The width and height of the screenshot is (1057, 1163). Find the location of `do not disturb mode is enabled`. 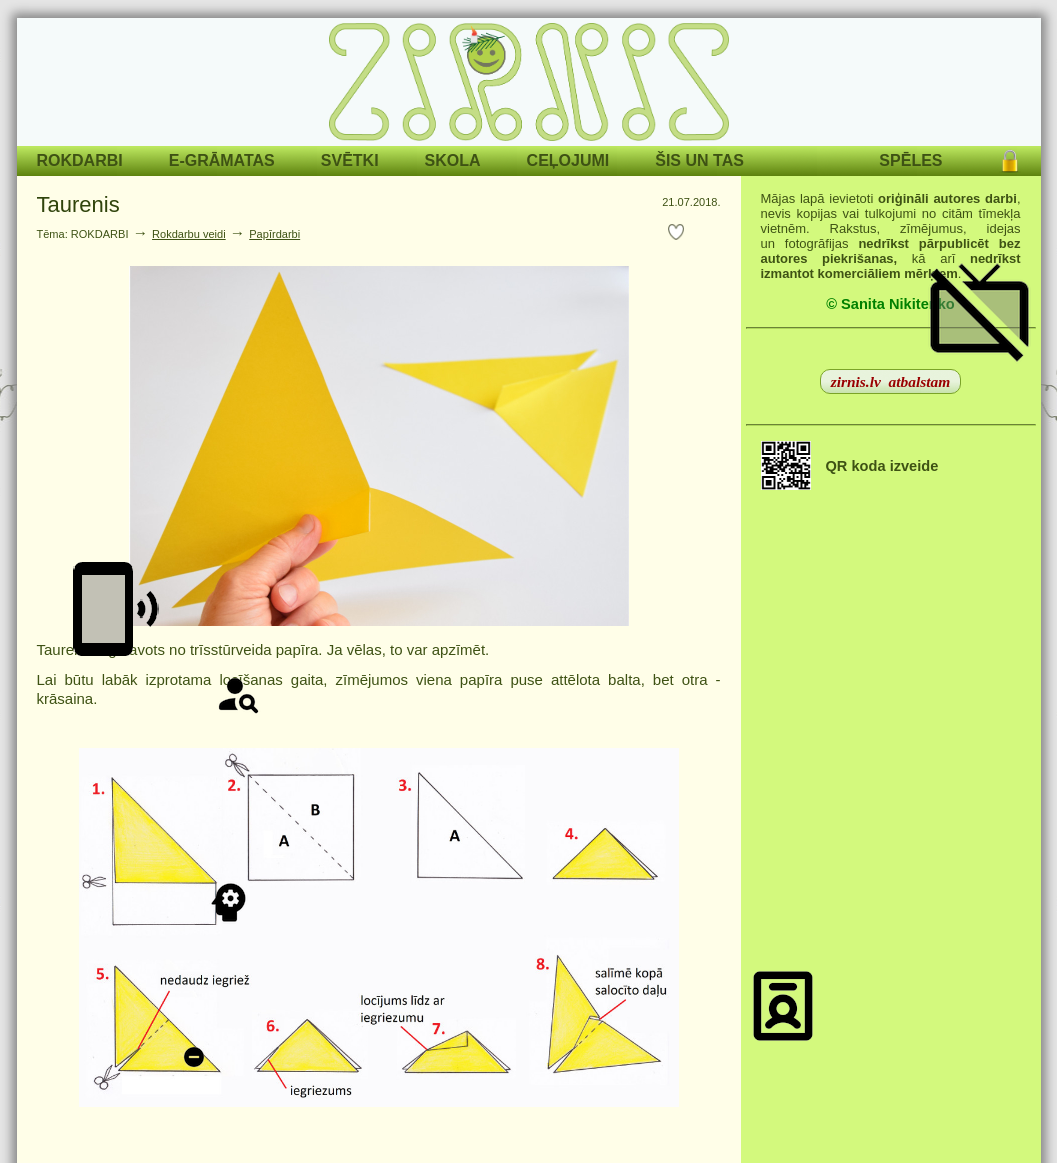

do not disturb mode is enabled is located at coordinates (194, 1057).